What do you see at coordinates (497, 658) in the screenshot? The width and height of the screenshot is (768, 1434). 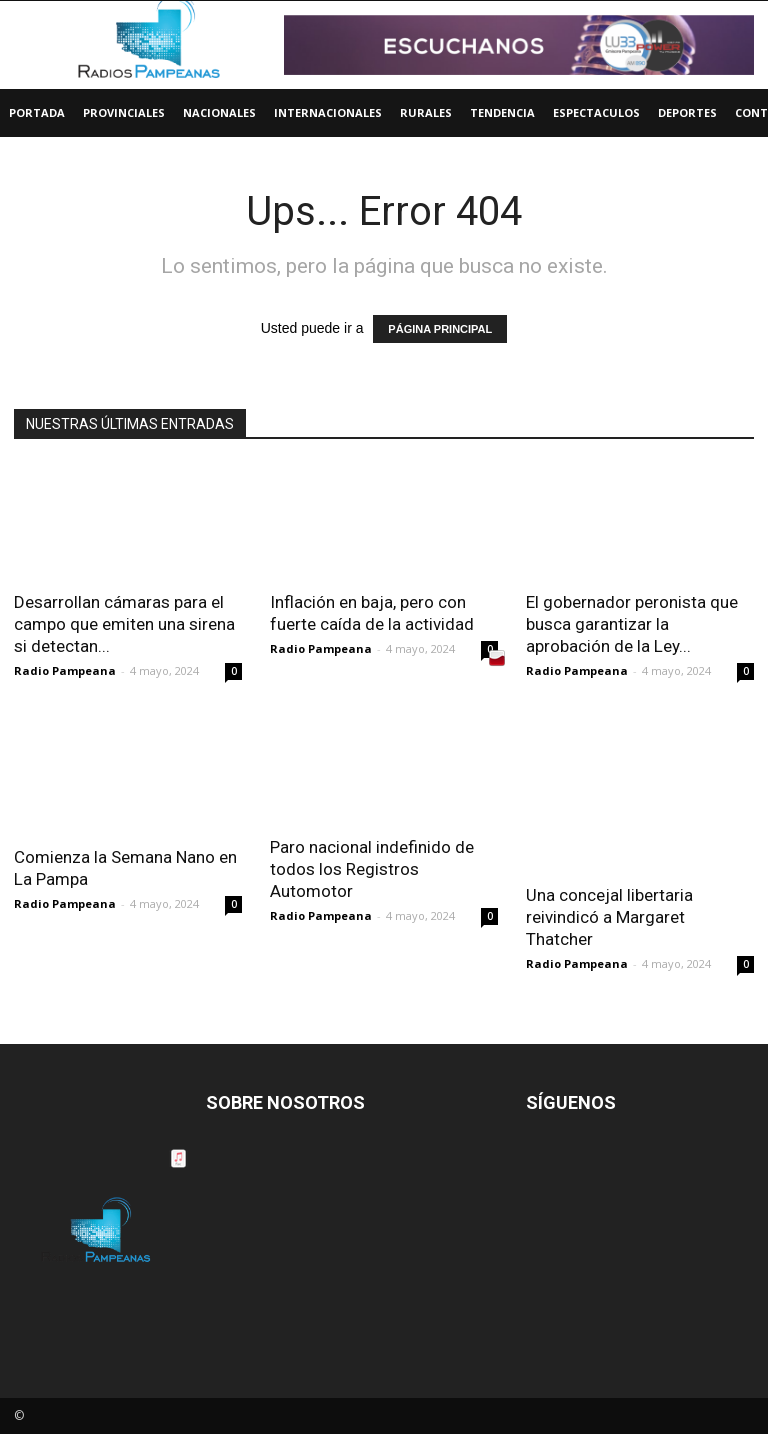 I see `open wine application for running windows programs` at bounding box center [497, 658].